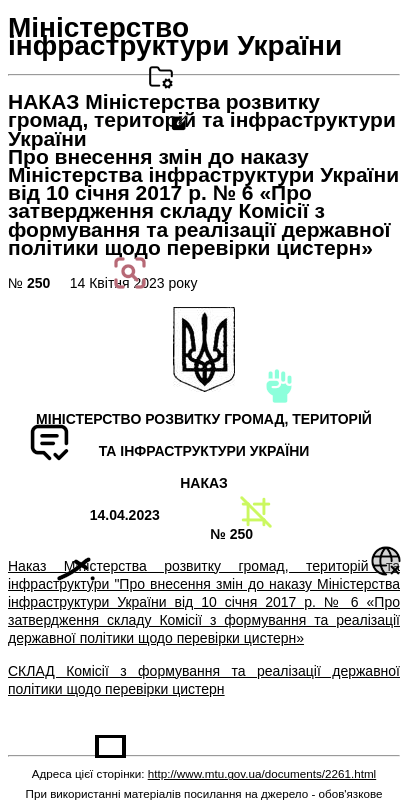 This screenshot has width=408, height=811. Describe the element at coordinates (76, 570) in the screenshot. I see `indicates maldivian rufiyaa currency` at that location.